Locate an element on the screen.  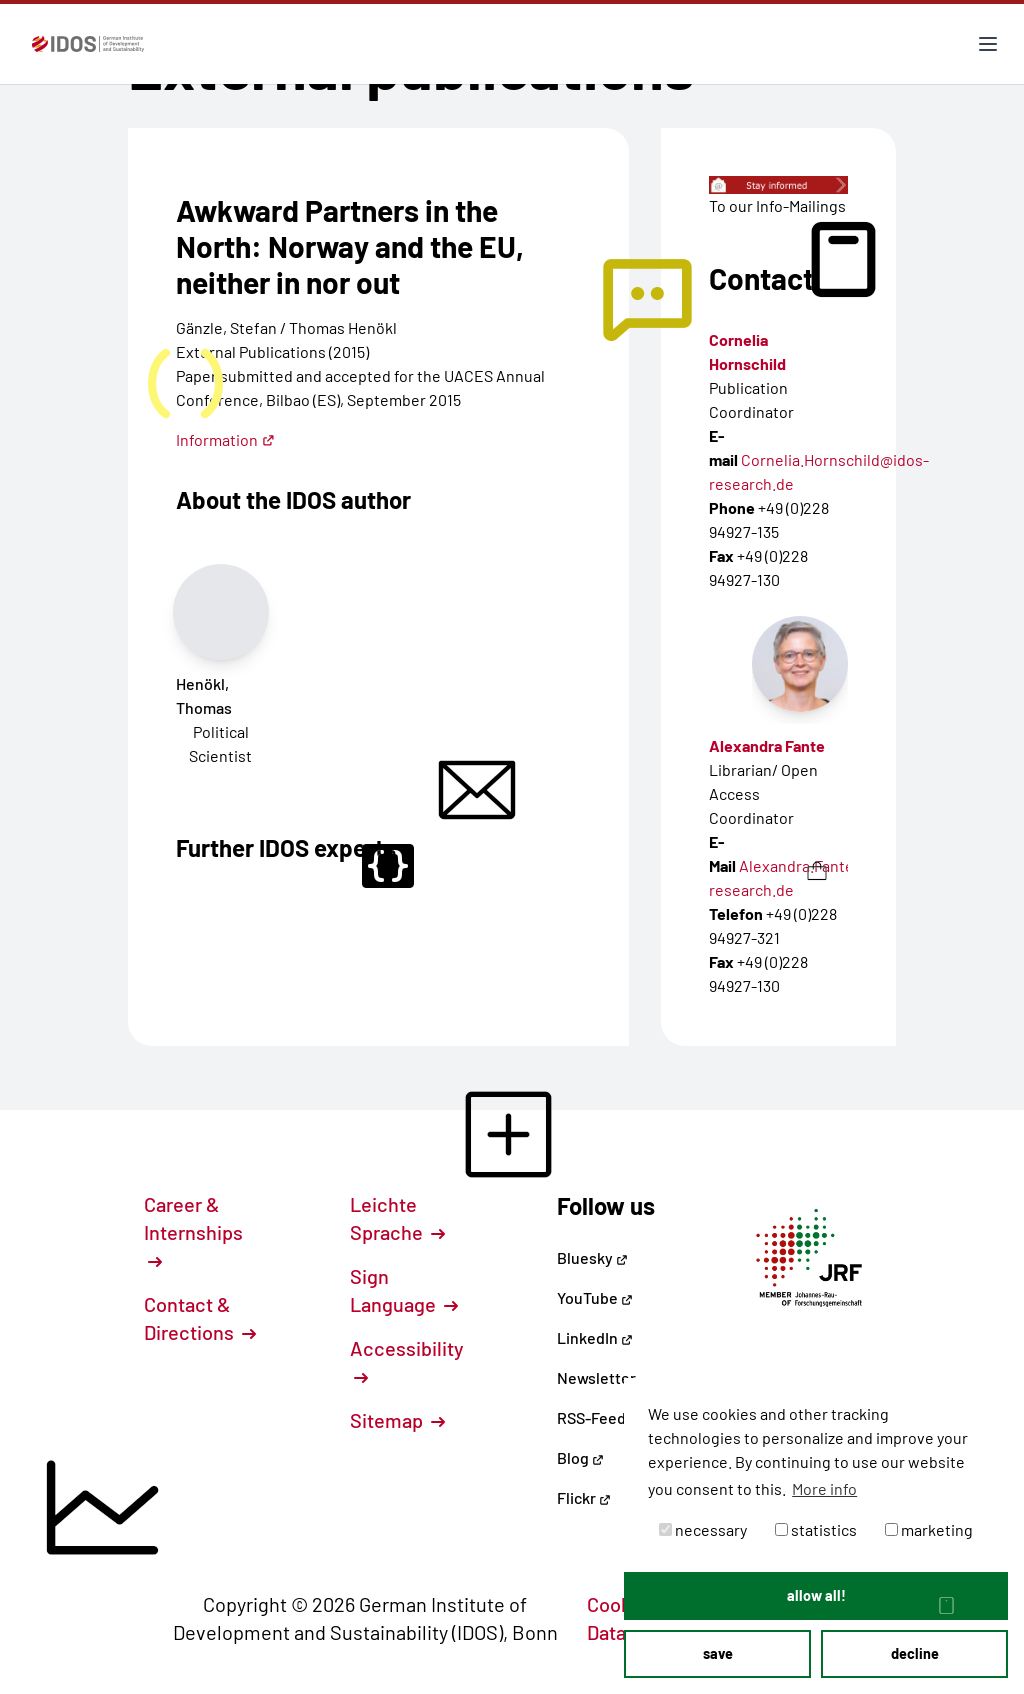
tablet device with speaker is located at coordinates (843, 259).